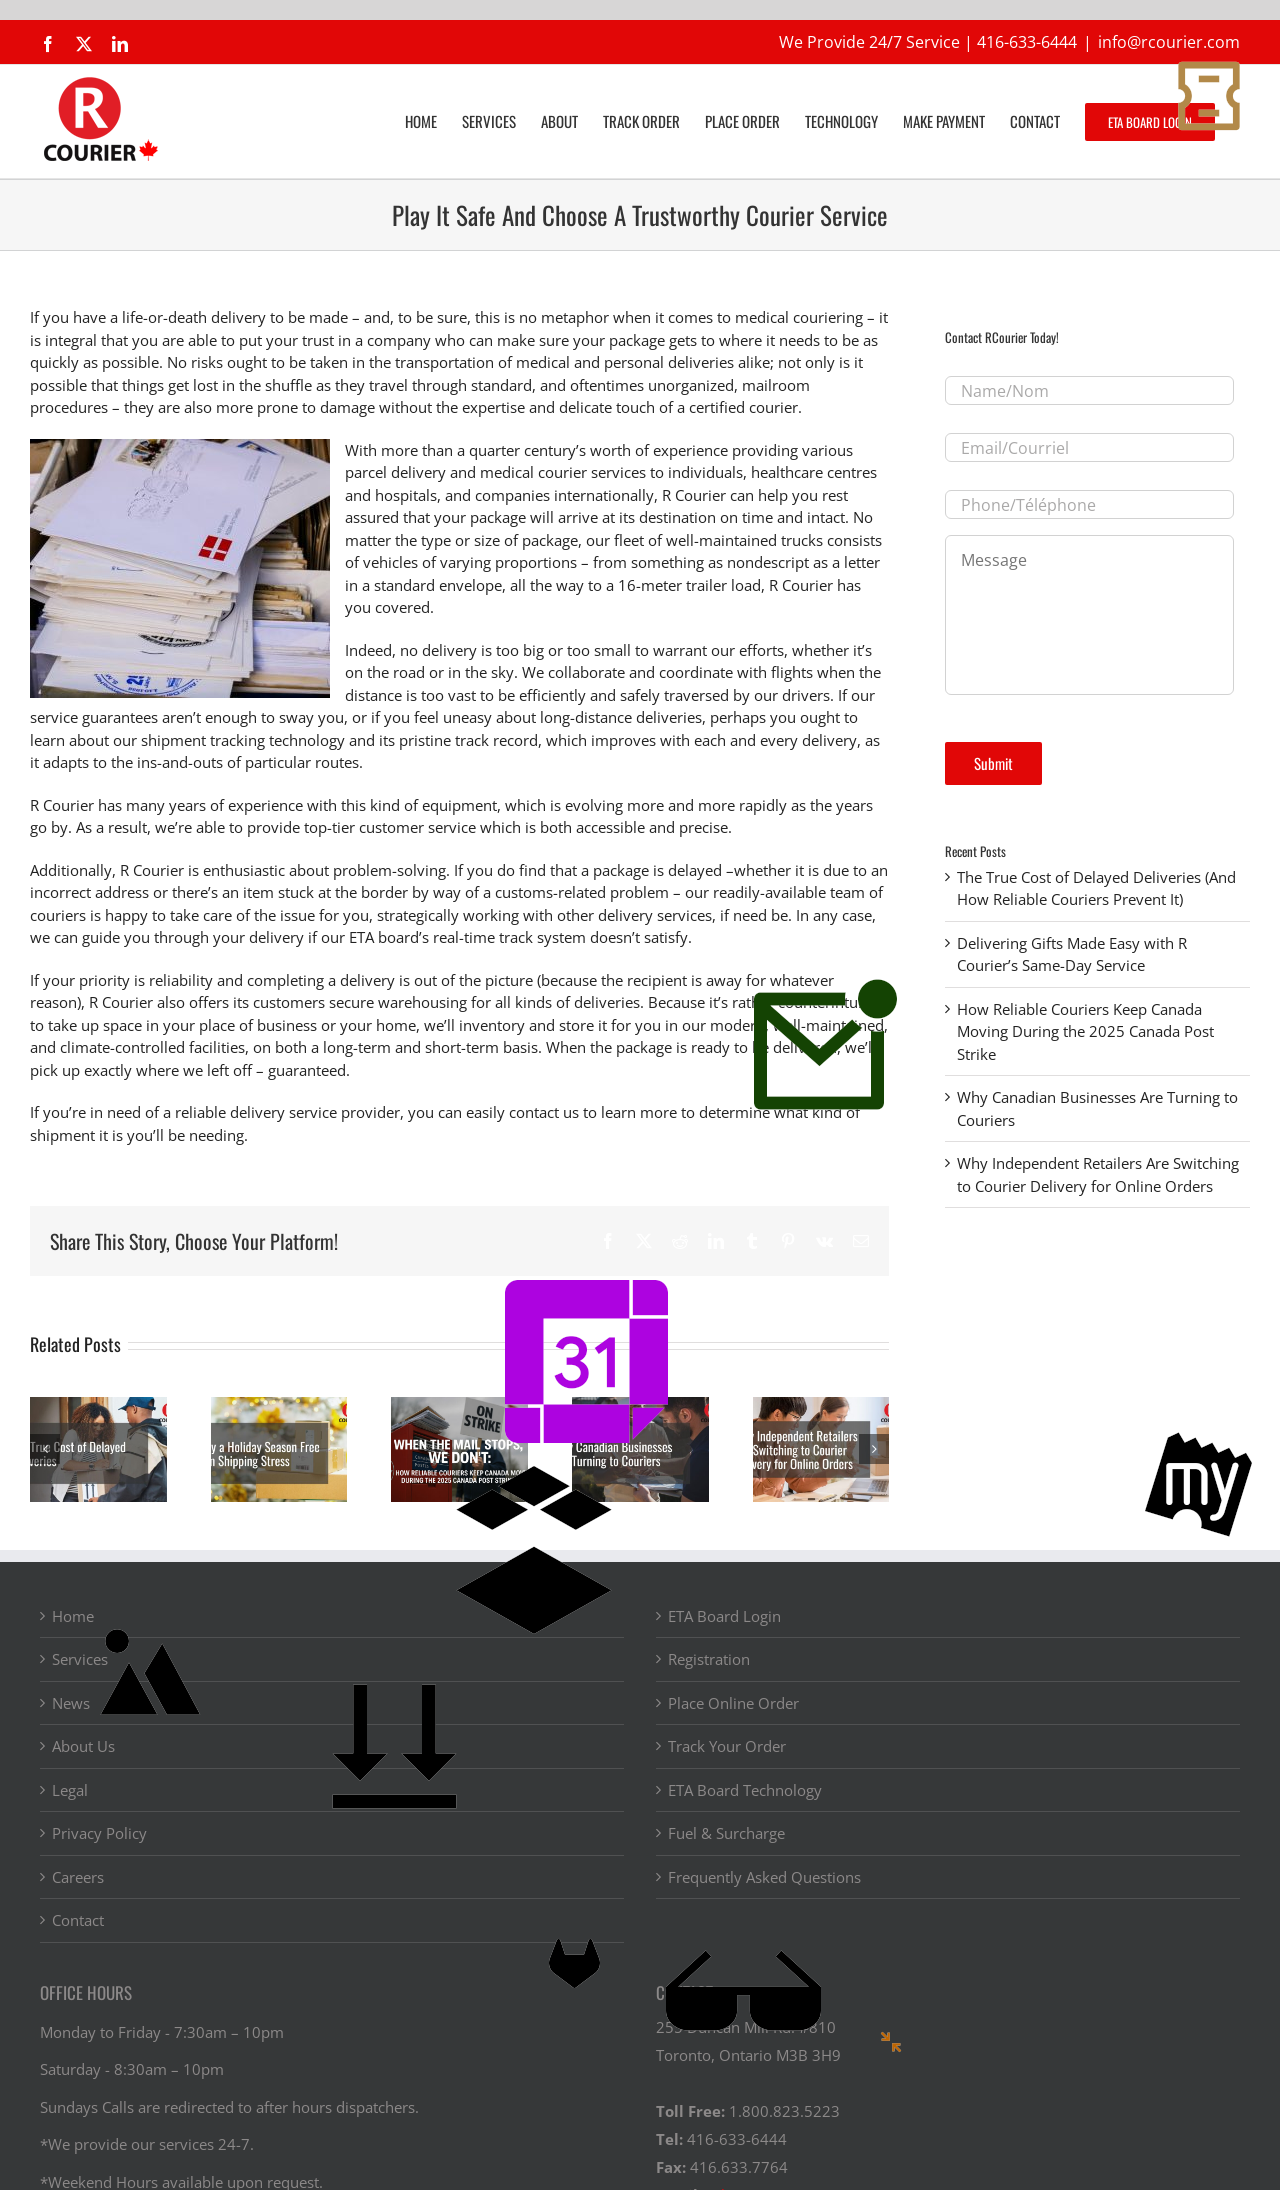 The width and height of the screenshot is (1280, 2190). I want to click on awesome lists logo, so click(743, 1990).